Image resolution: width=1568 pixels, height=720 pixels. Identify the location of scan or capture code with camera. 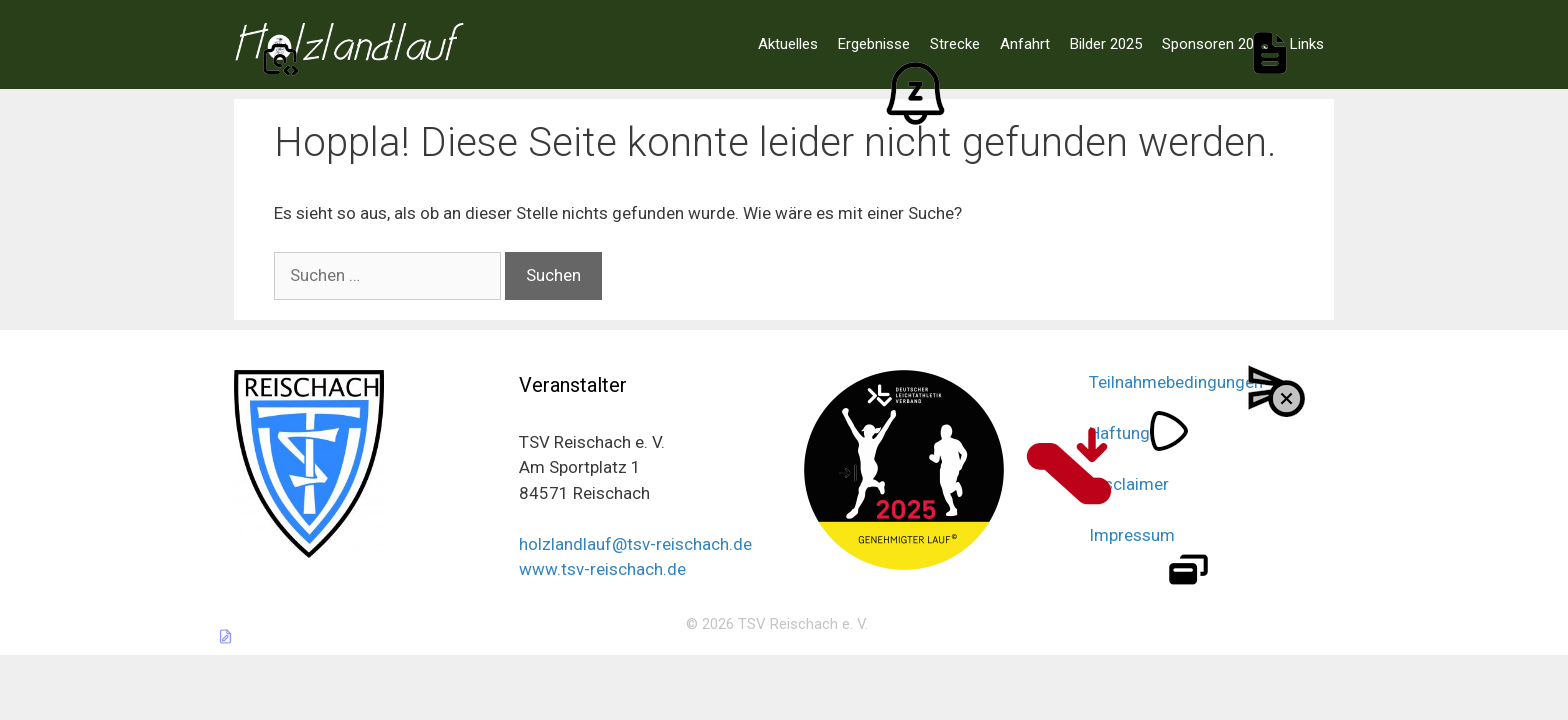
(280, 59).